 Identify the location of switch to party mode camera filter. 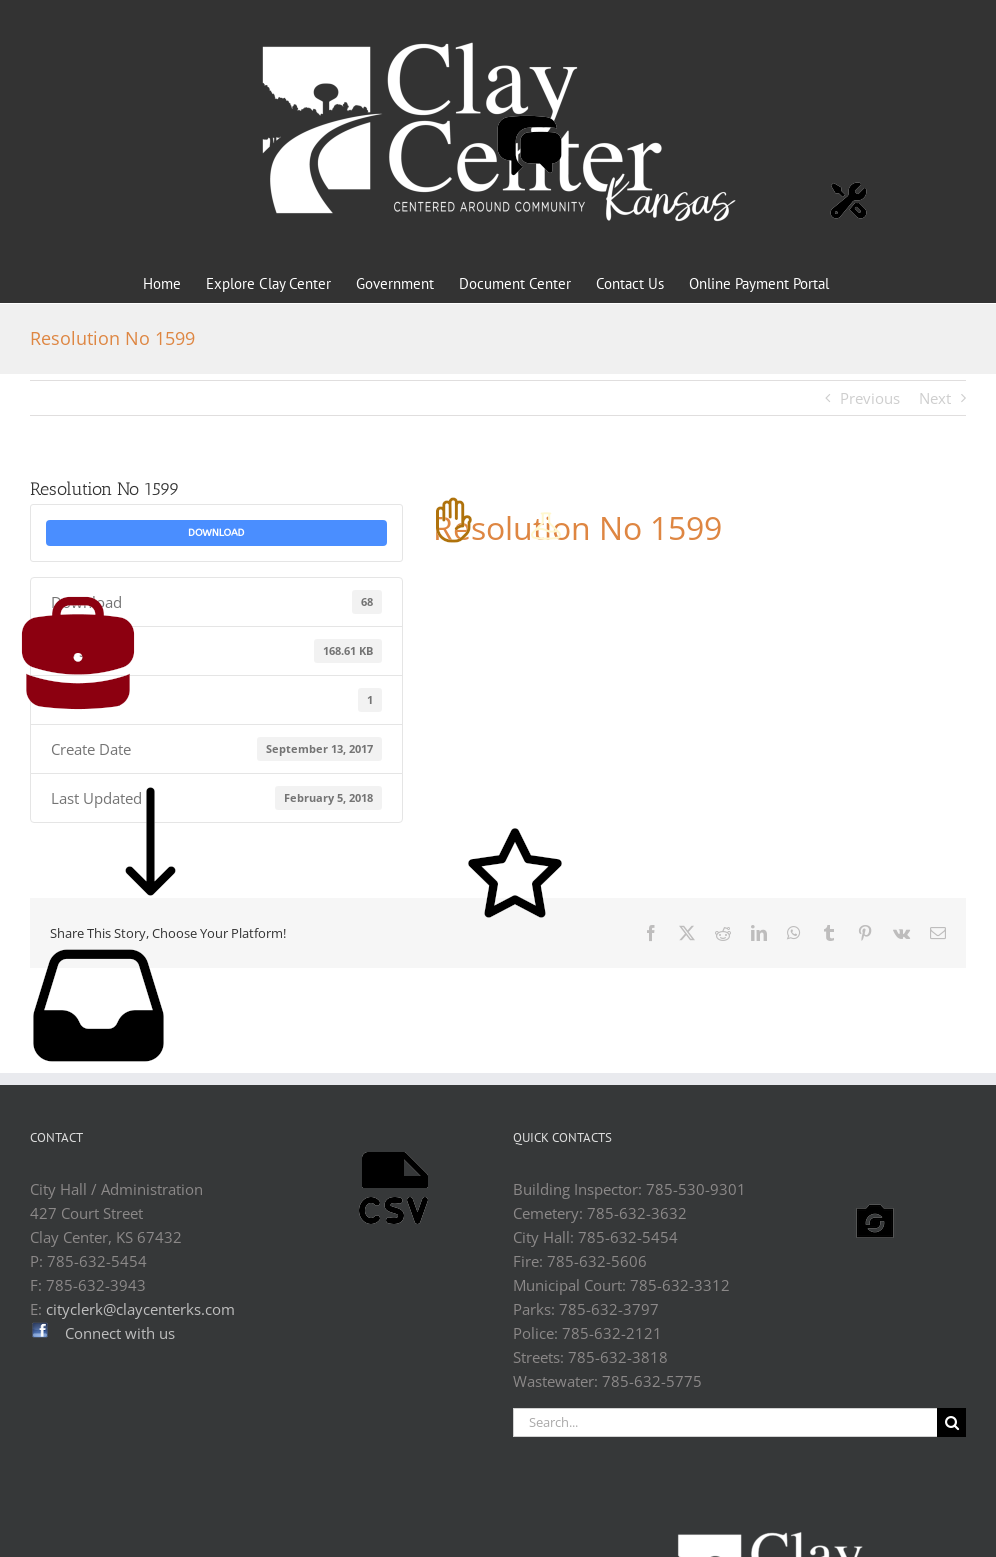
(875, 1223).